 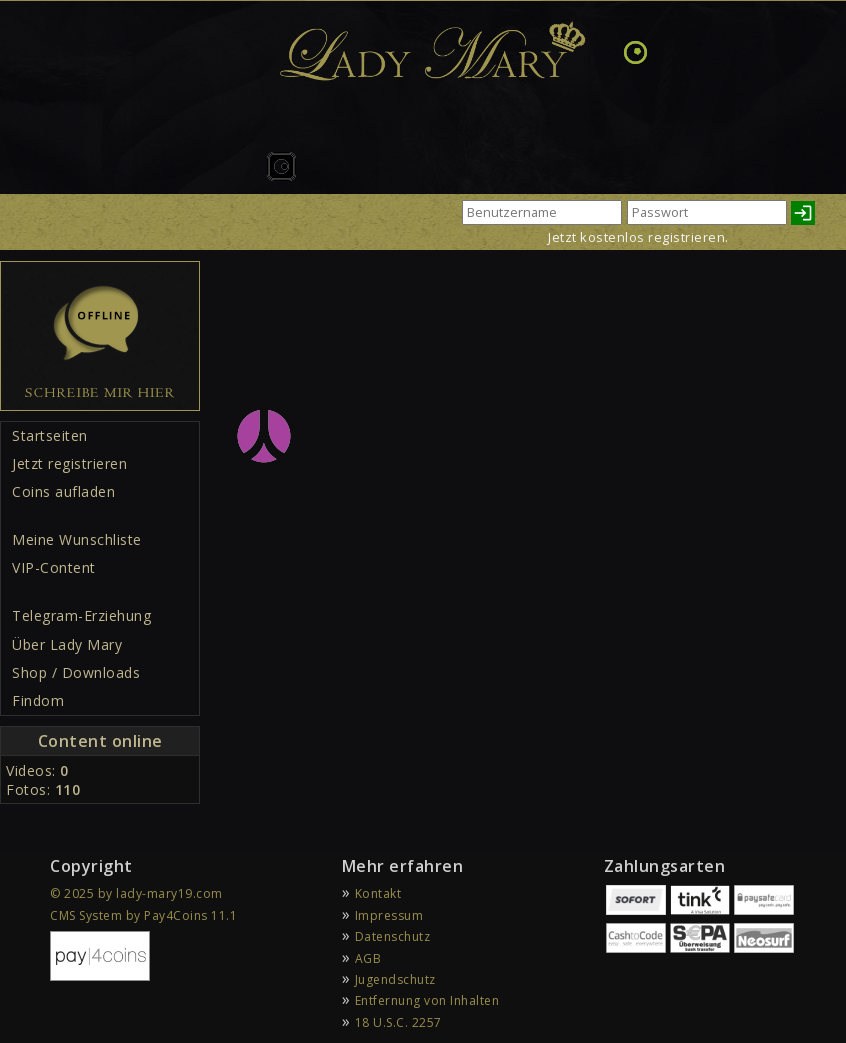 I want to click on renren social network logo, so click(x=264, y=436).